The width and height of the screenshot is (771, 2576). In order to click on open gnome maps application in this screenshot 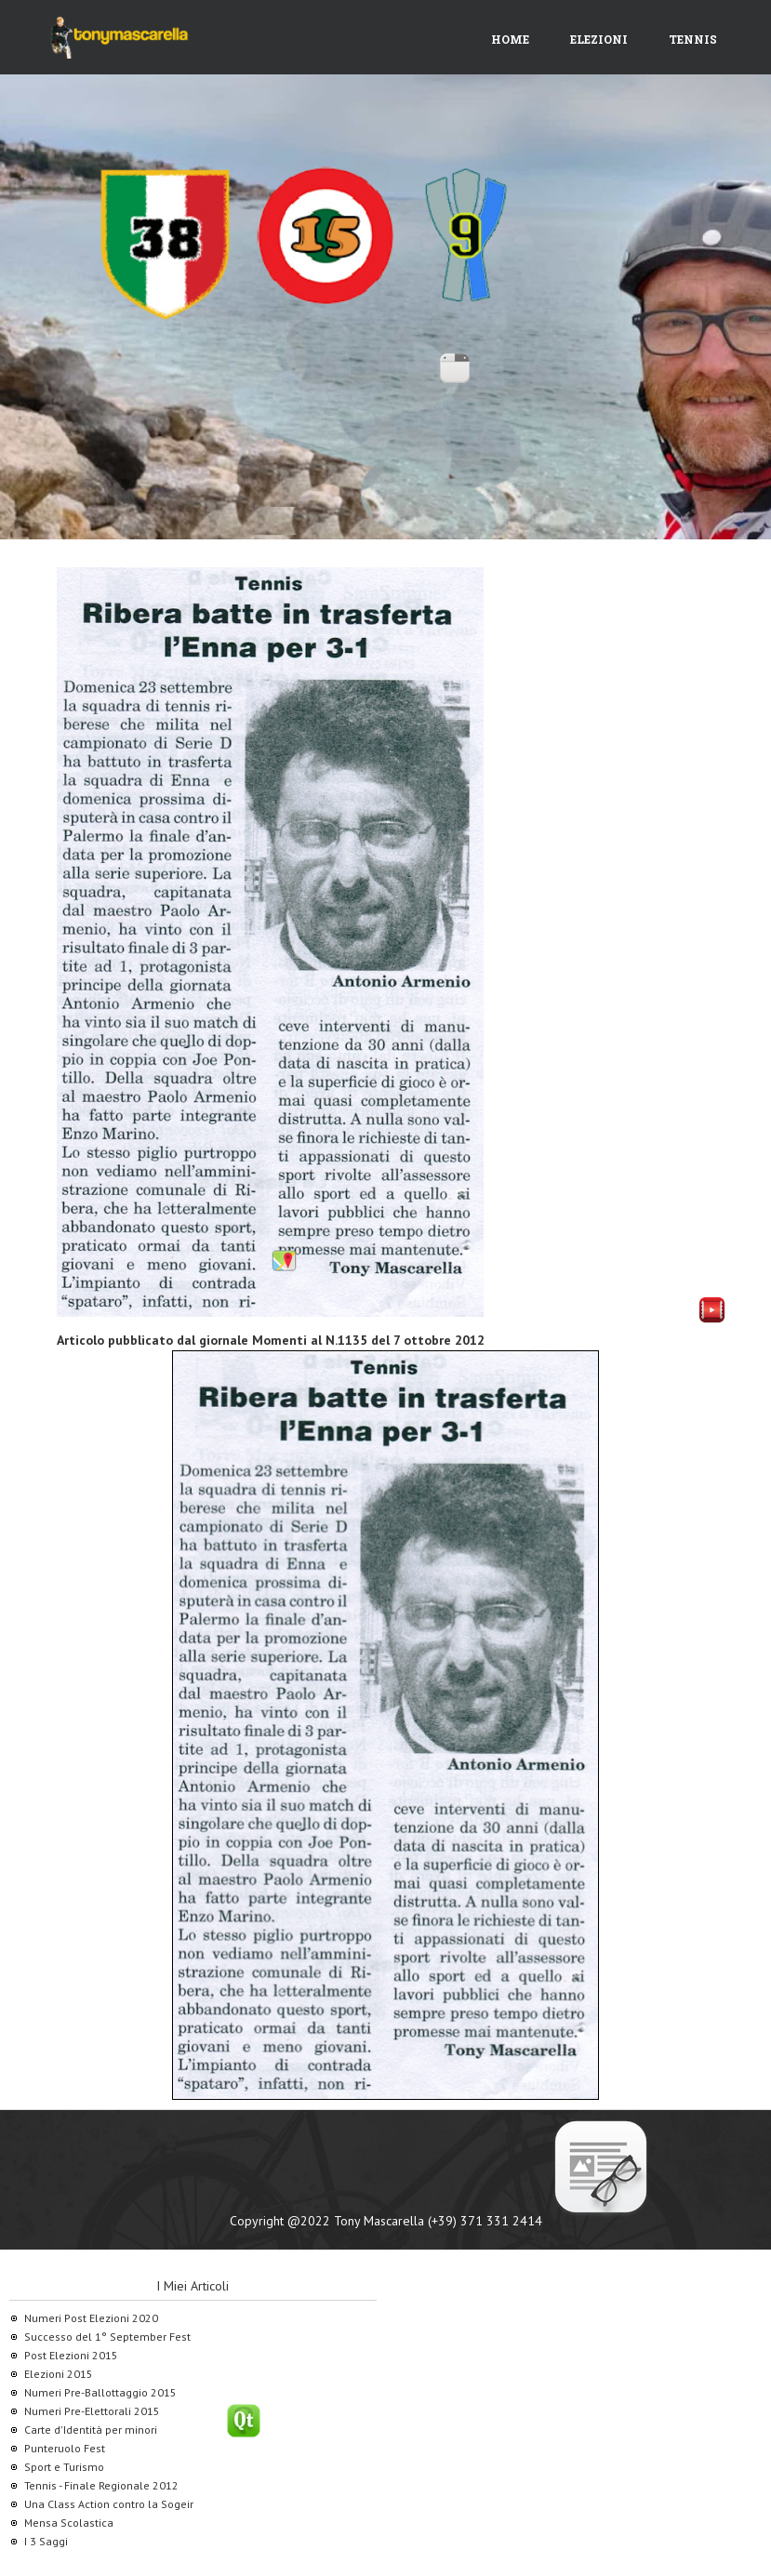, I will do `click(284, 1260)`.